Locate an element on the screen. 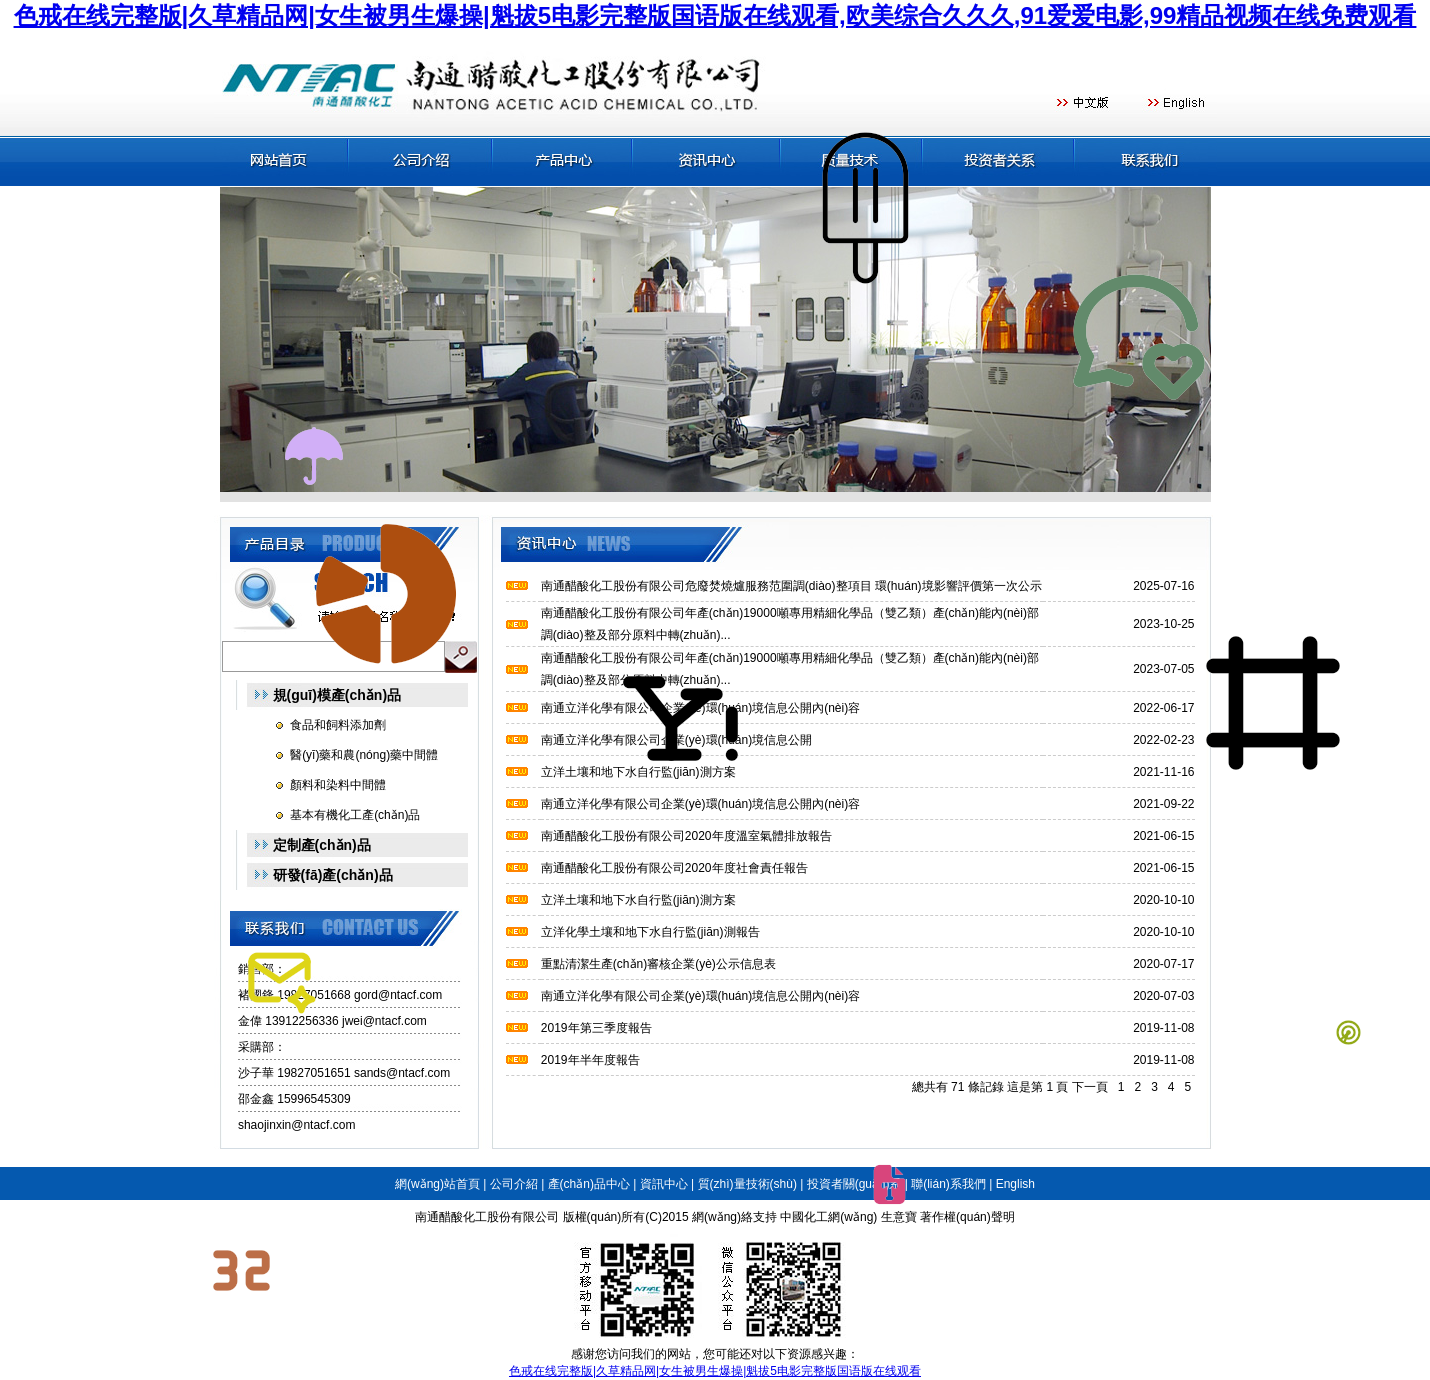 This screenshot has height=1380, width=1430. view analytics or statistics breakdown is located at coordinates (386, 594).